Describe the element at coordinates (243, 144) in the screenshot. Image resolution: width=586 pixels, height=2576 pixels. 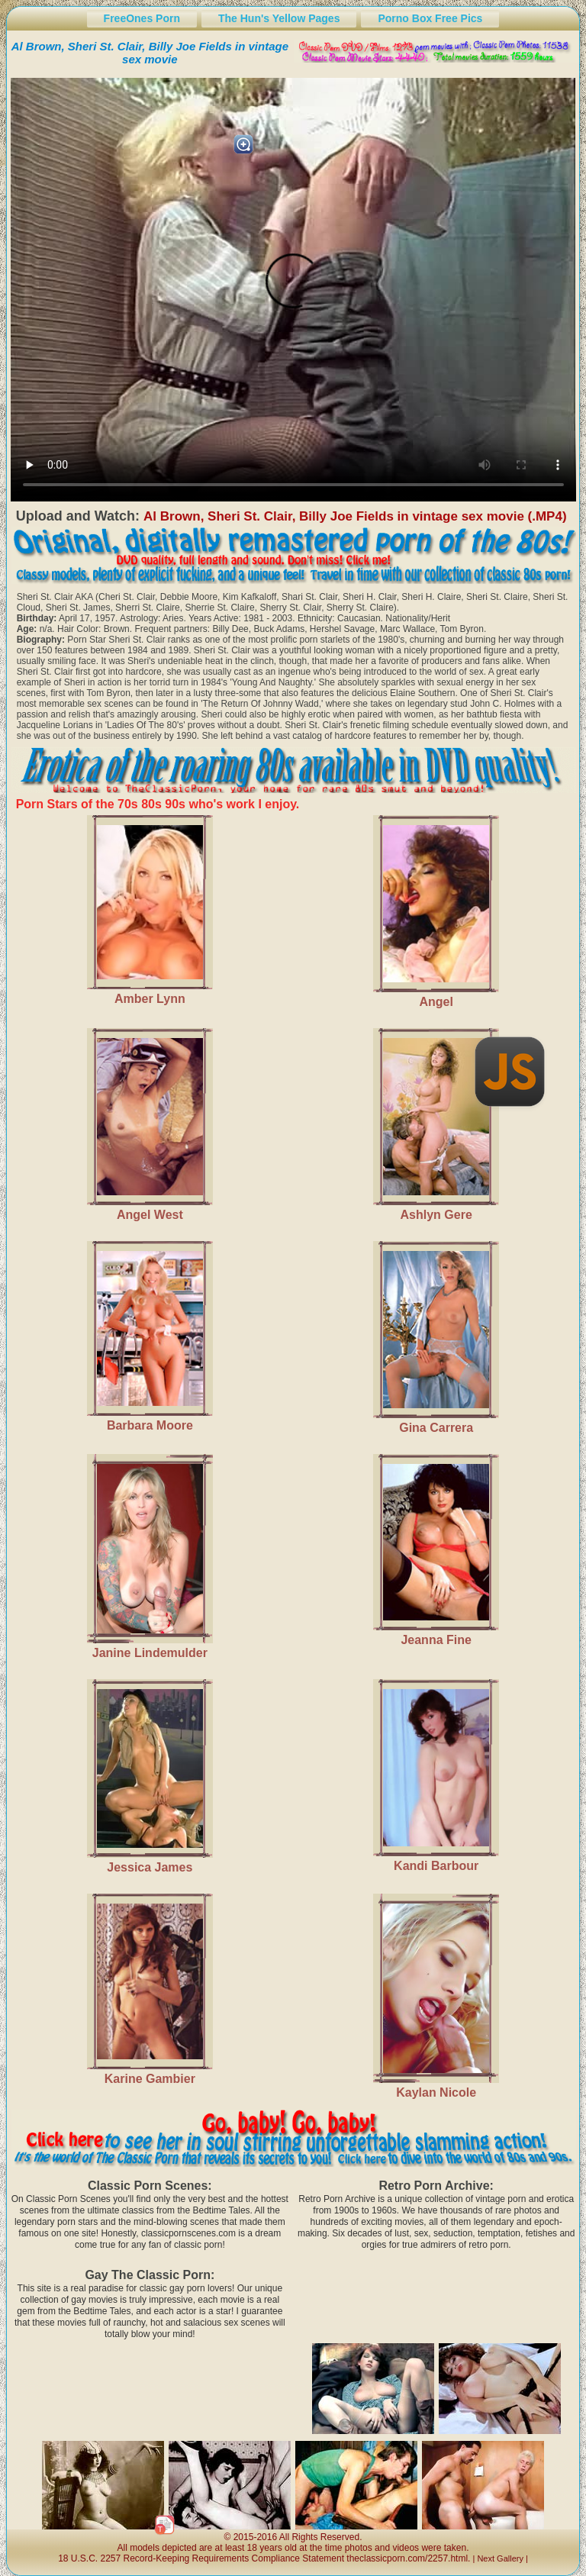
I see `open synology assistant app` at that location.